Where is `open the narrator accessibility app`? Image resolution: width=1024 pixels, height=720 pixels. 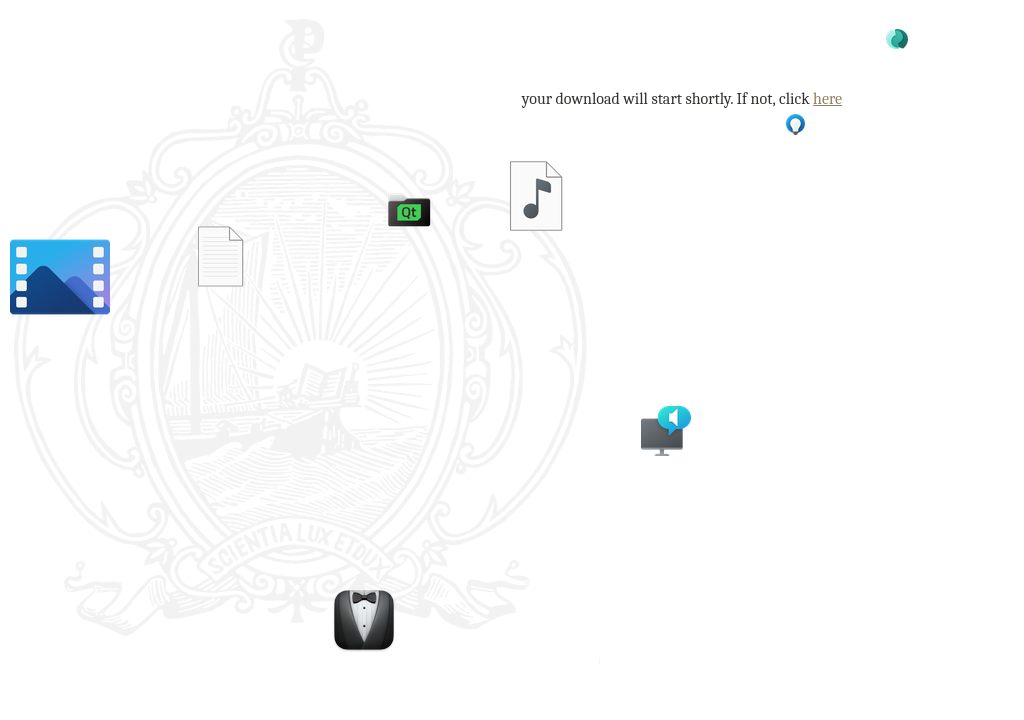
open the narrator accessibility app is located at coordinates (666, 431).